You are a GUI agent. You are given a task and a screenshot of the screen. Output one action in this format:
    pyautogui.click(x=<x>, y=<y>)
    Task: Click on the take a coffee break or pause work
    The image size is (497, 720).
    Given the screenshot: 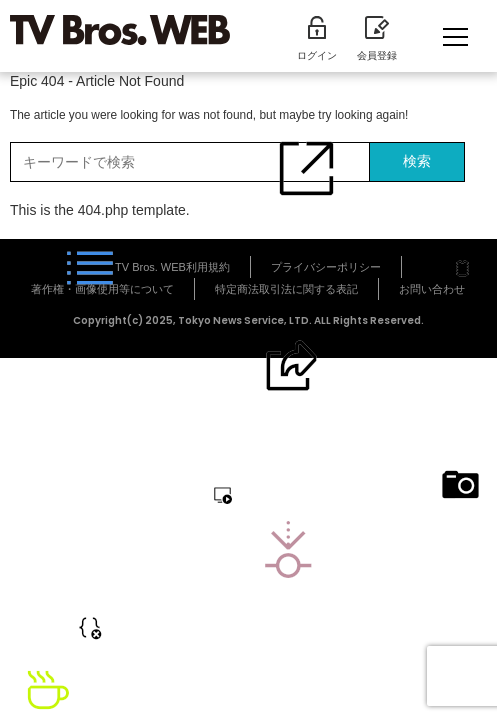 What is the action you would take?
    pyautogui.click(x=45, y=691)
    